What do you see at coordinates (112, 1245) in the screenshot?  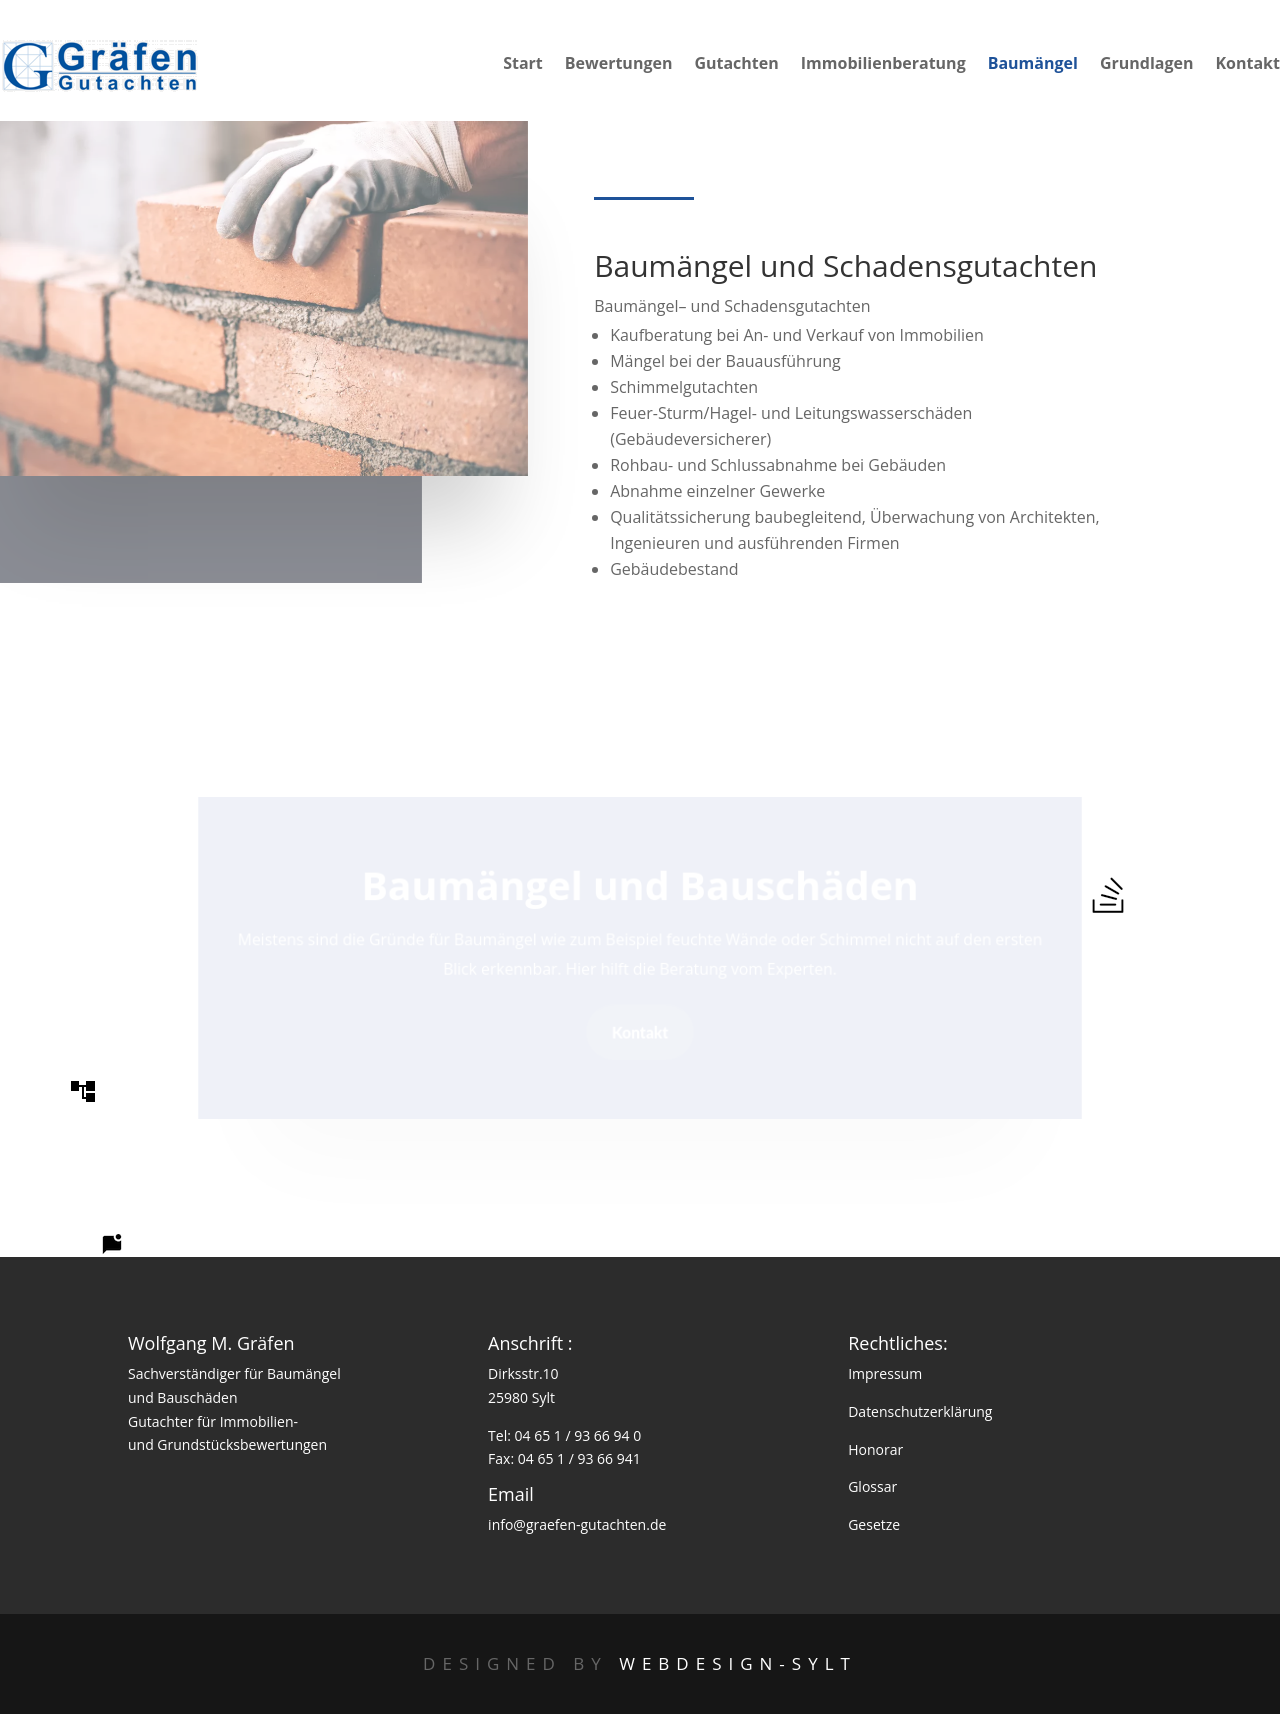 I see `indicates unread messages in chat` at bounding box center [112, 1245].